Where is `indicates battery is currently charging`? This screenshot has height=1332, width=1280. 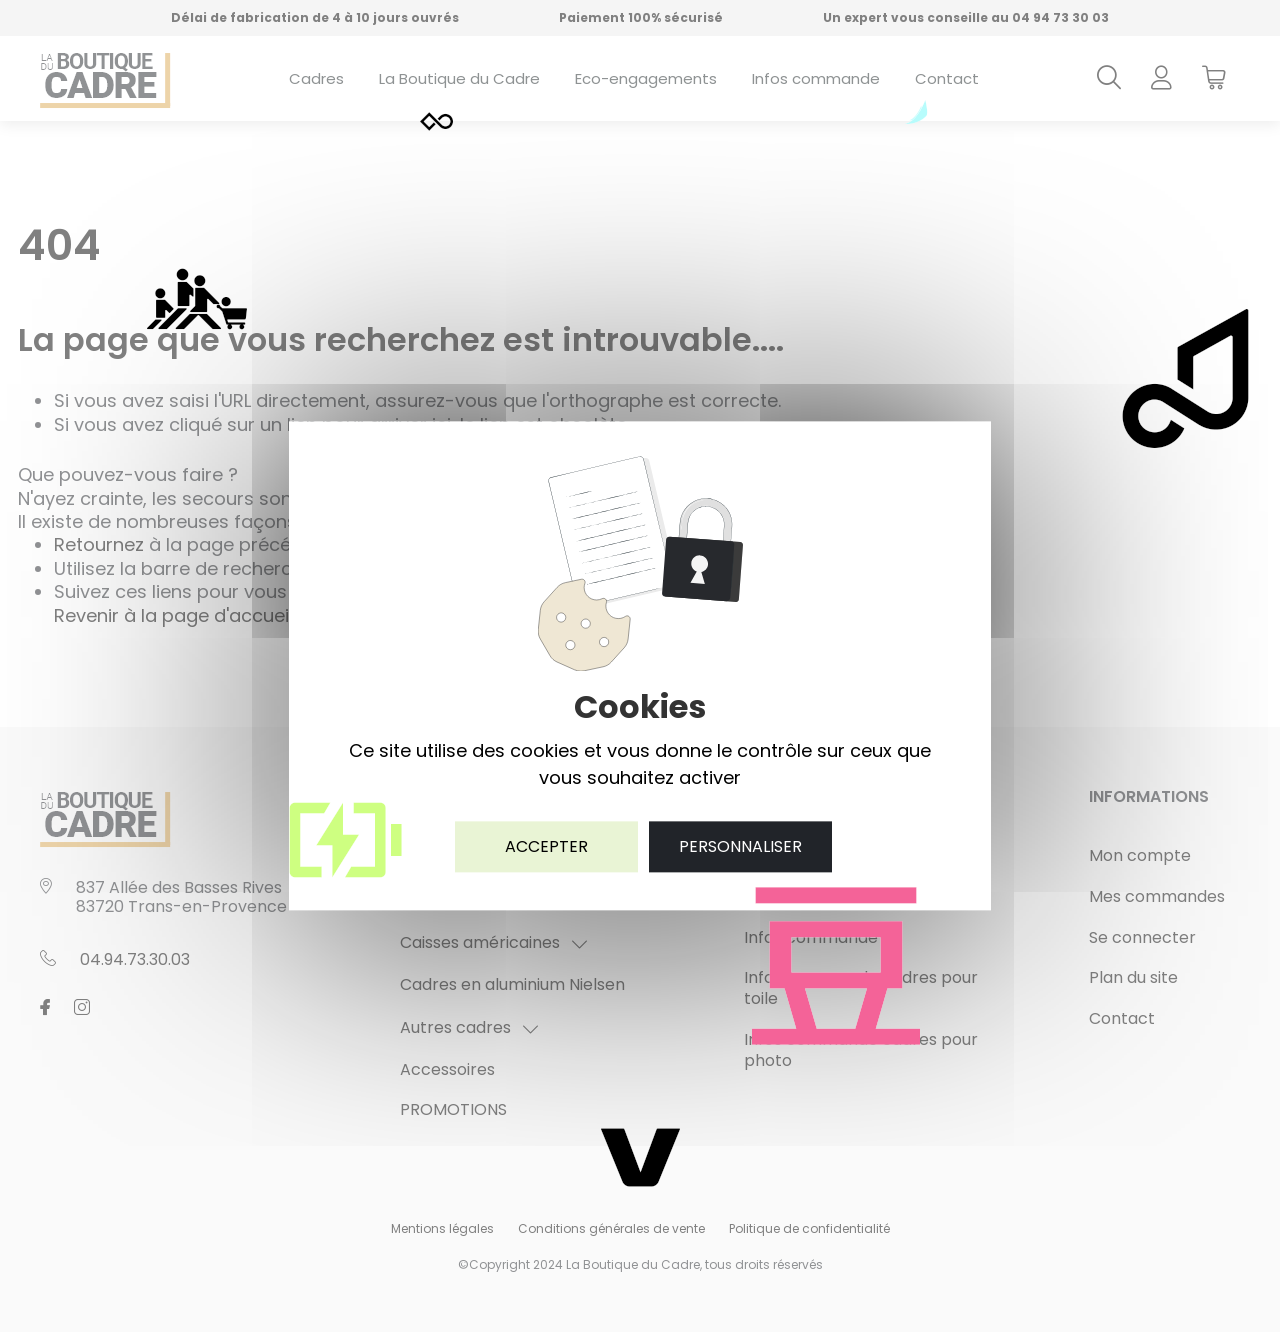
indicates battery is currently charging is located at coordinates (343, 840).